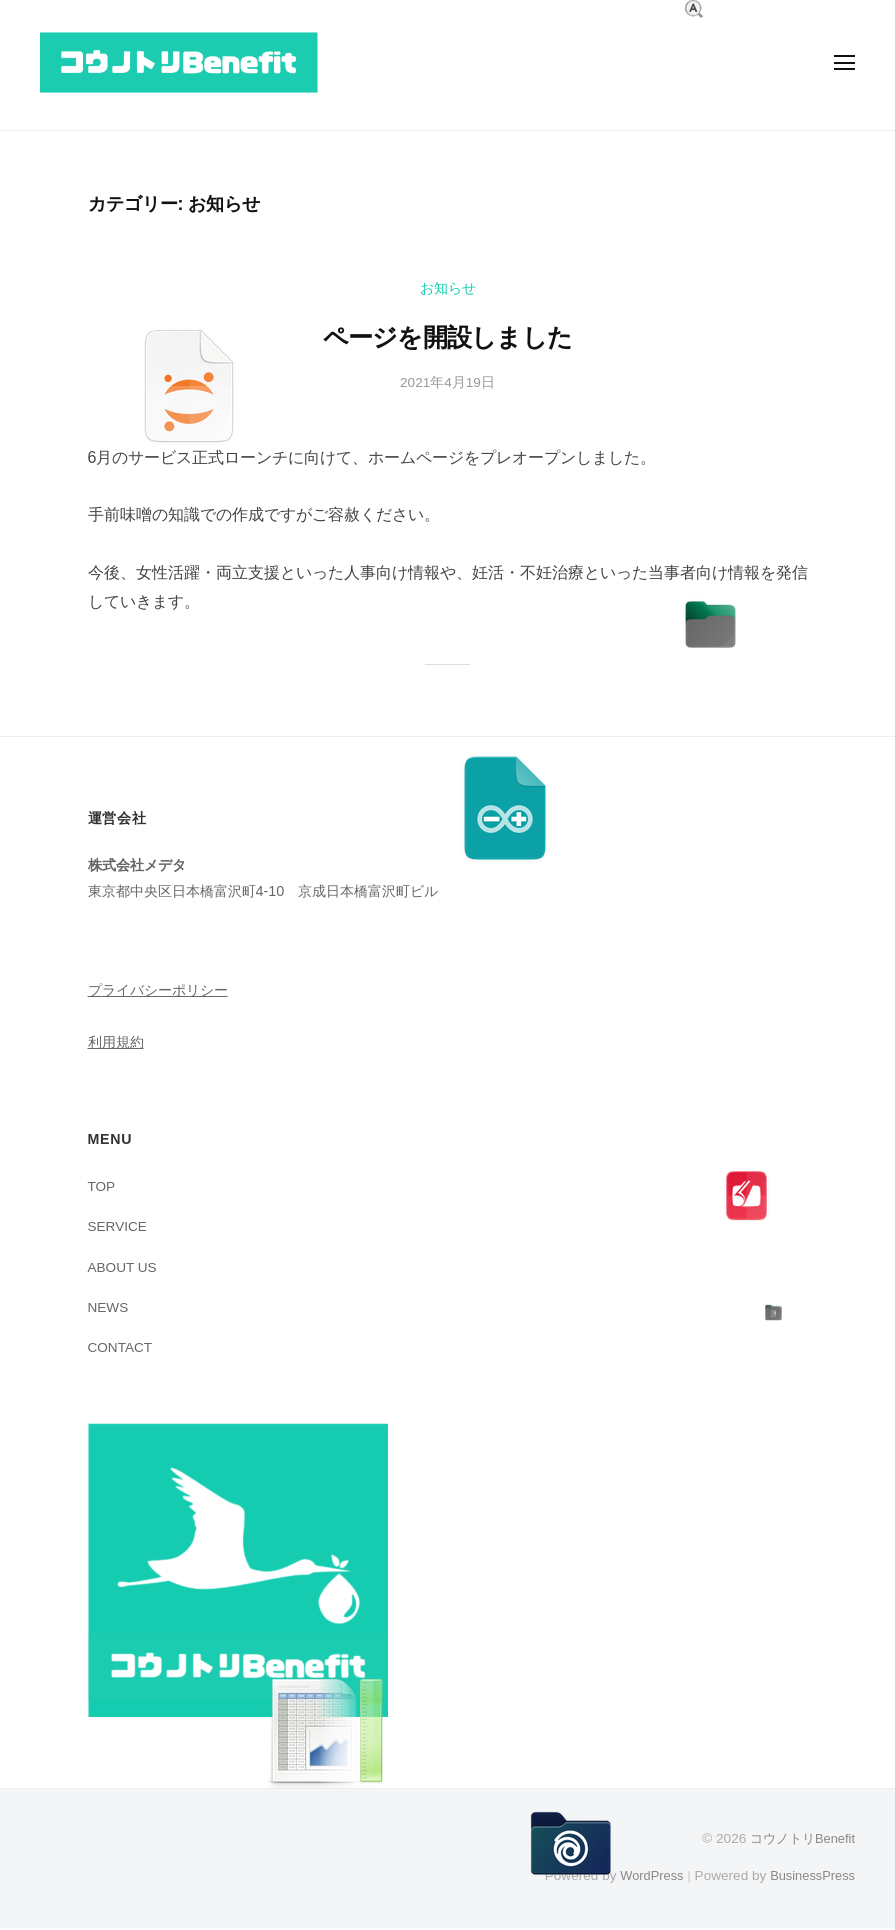  What do you see at coordinates (189, 386) in the screenshot?
I see `jupyter notebook file` at bounding box center [189, 386].